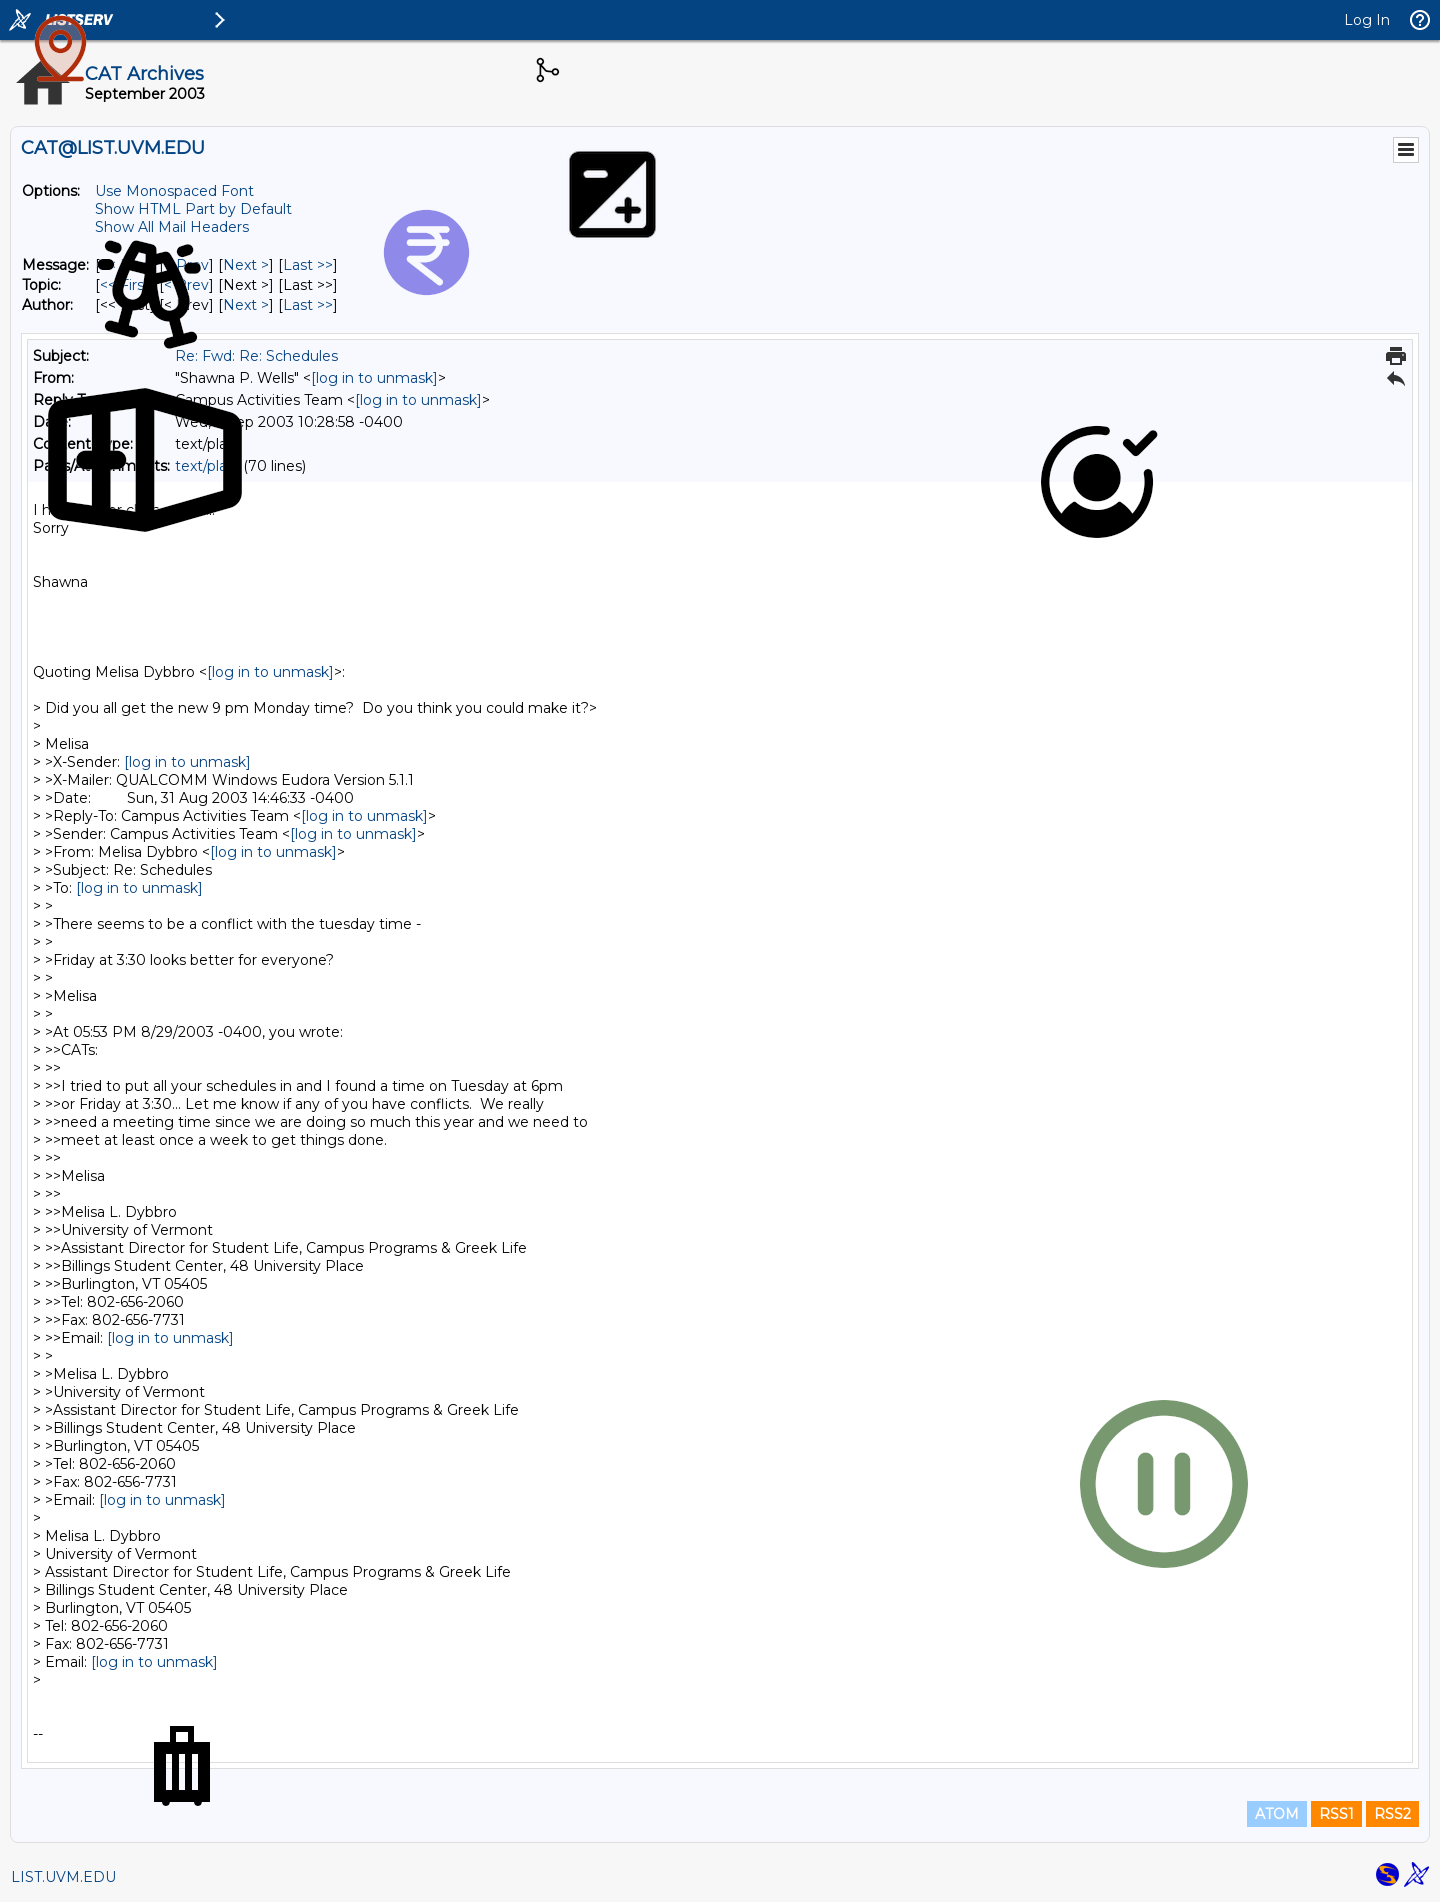 This screenshot has width=1440, height=1902. Describe the element at coordinates (145, 460) in the screenshot. I see `view shipping or freight details` at that location.